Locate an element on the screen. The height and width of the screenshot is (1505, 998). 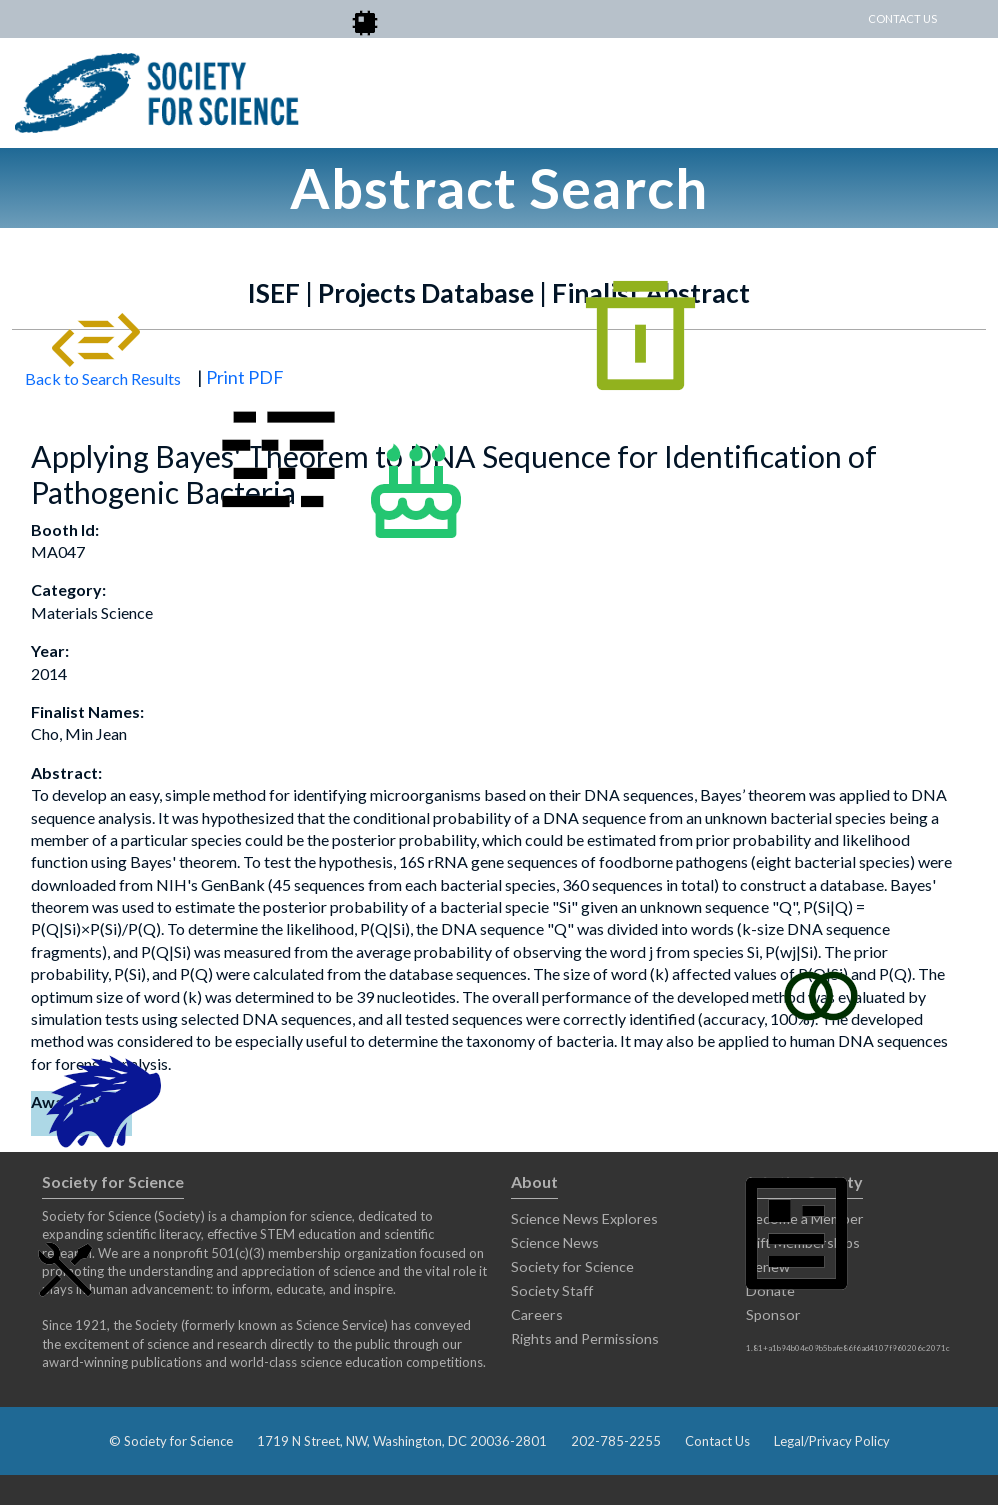
pay with mastercard is located at coordinates (821, 996).